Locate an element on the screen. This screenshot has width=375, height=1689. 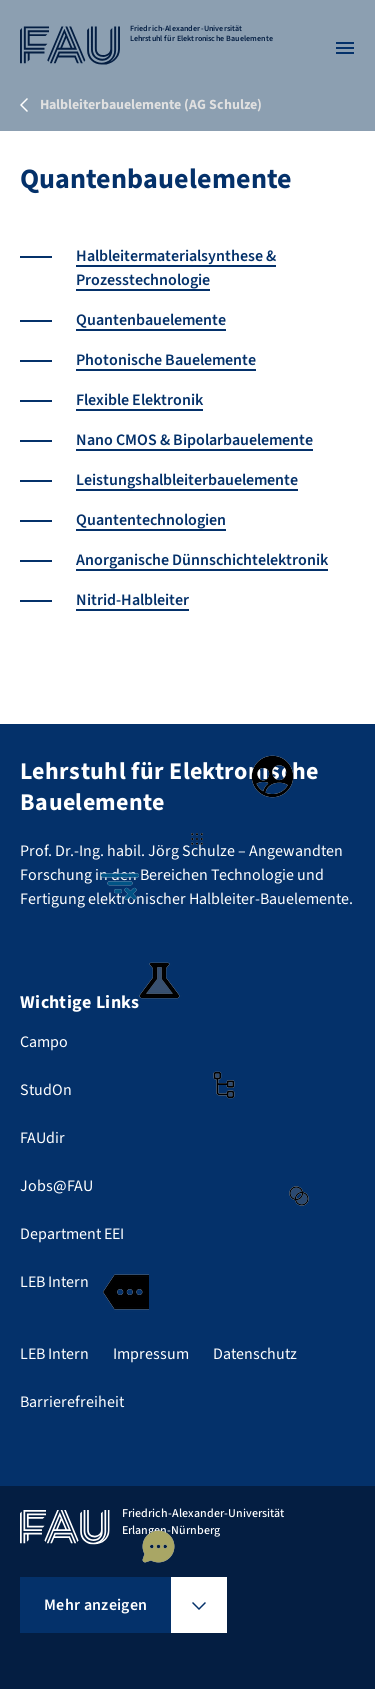
open app grid or launcher is located at coordinates (197, 839).